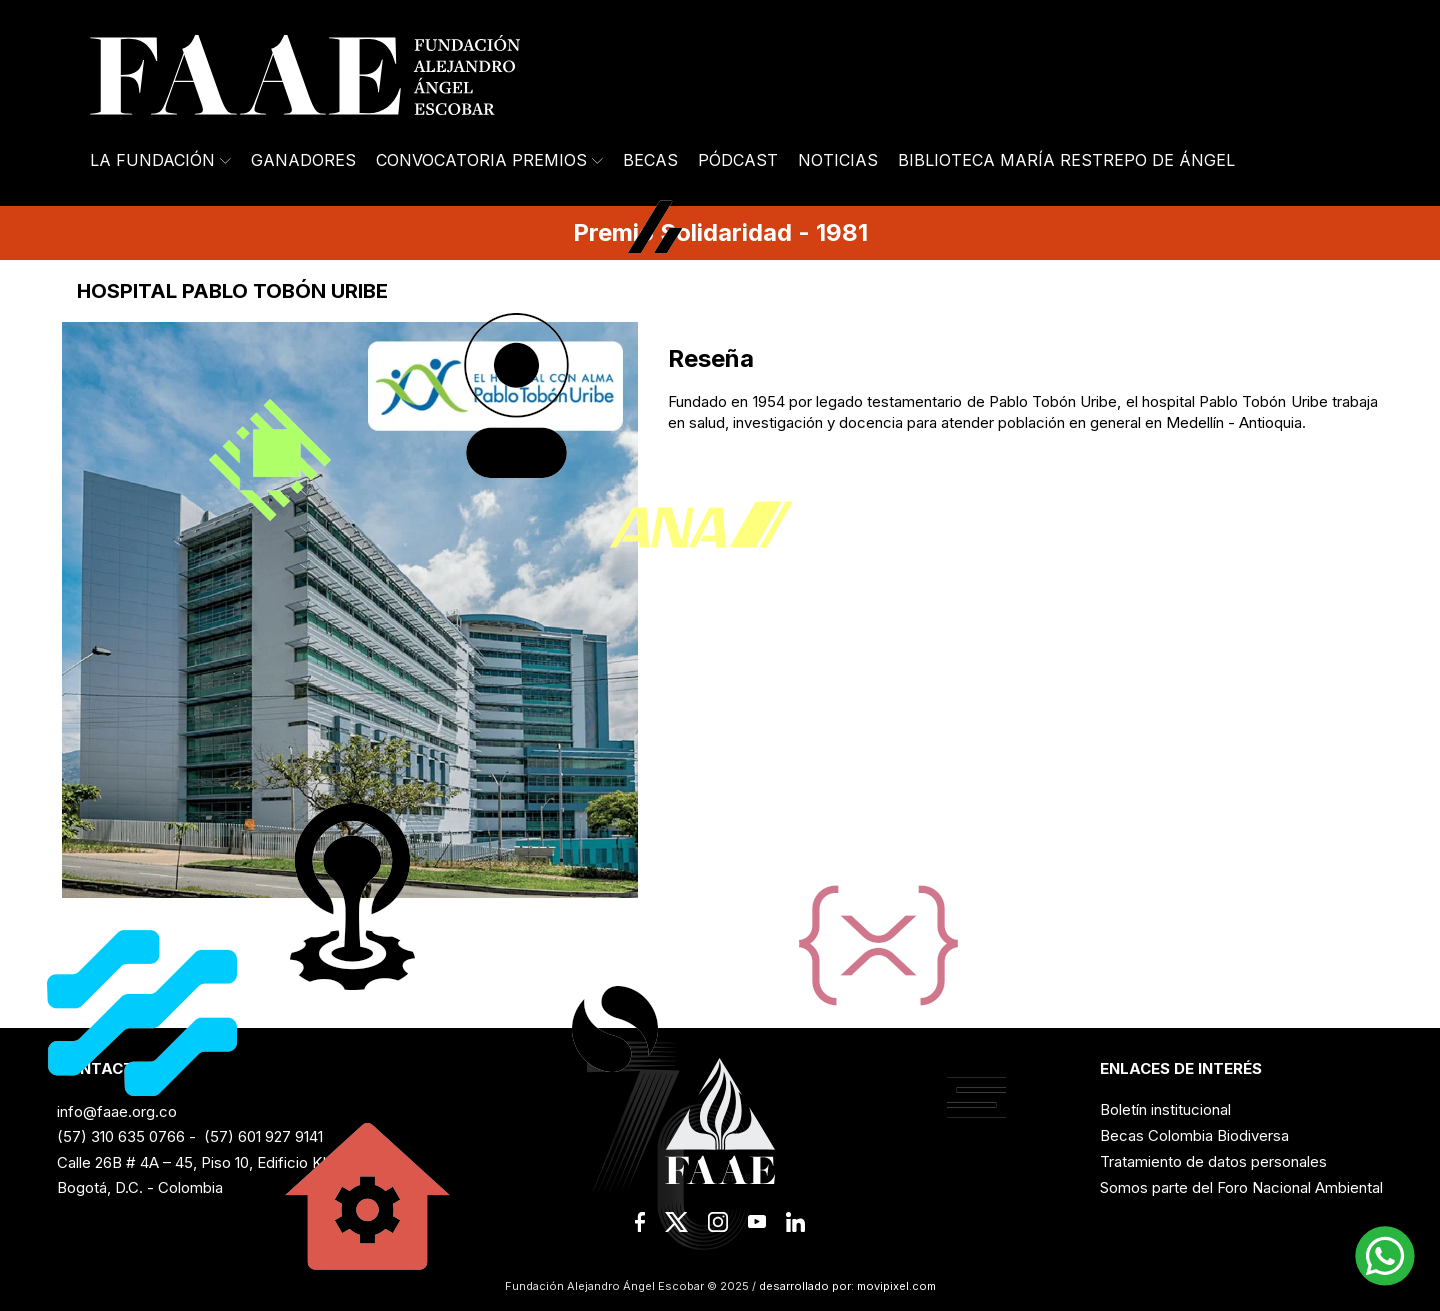 This screenshot has width=1440, height=1311. Describe the element at coordinates (142, 1013) in the screenshot. I see `langflow app logo` at that location.